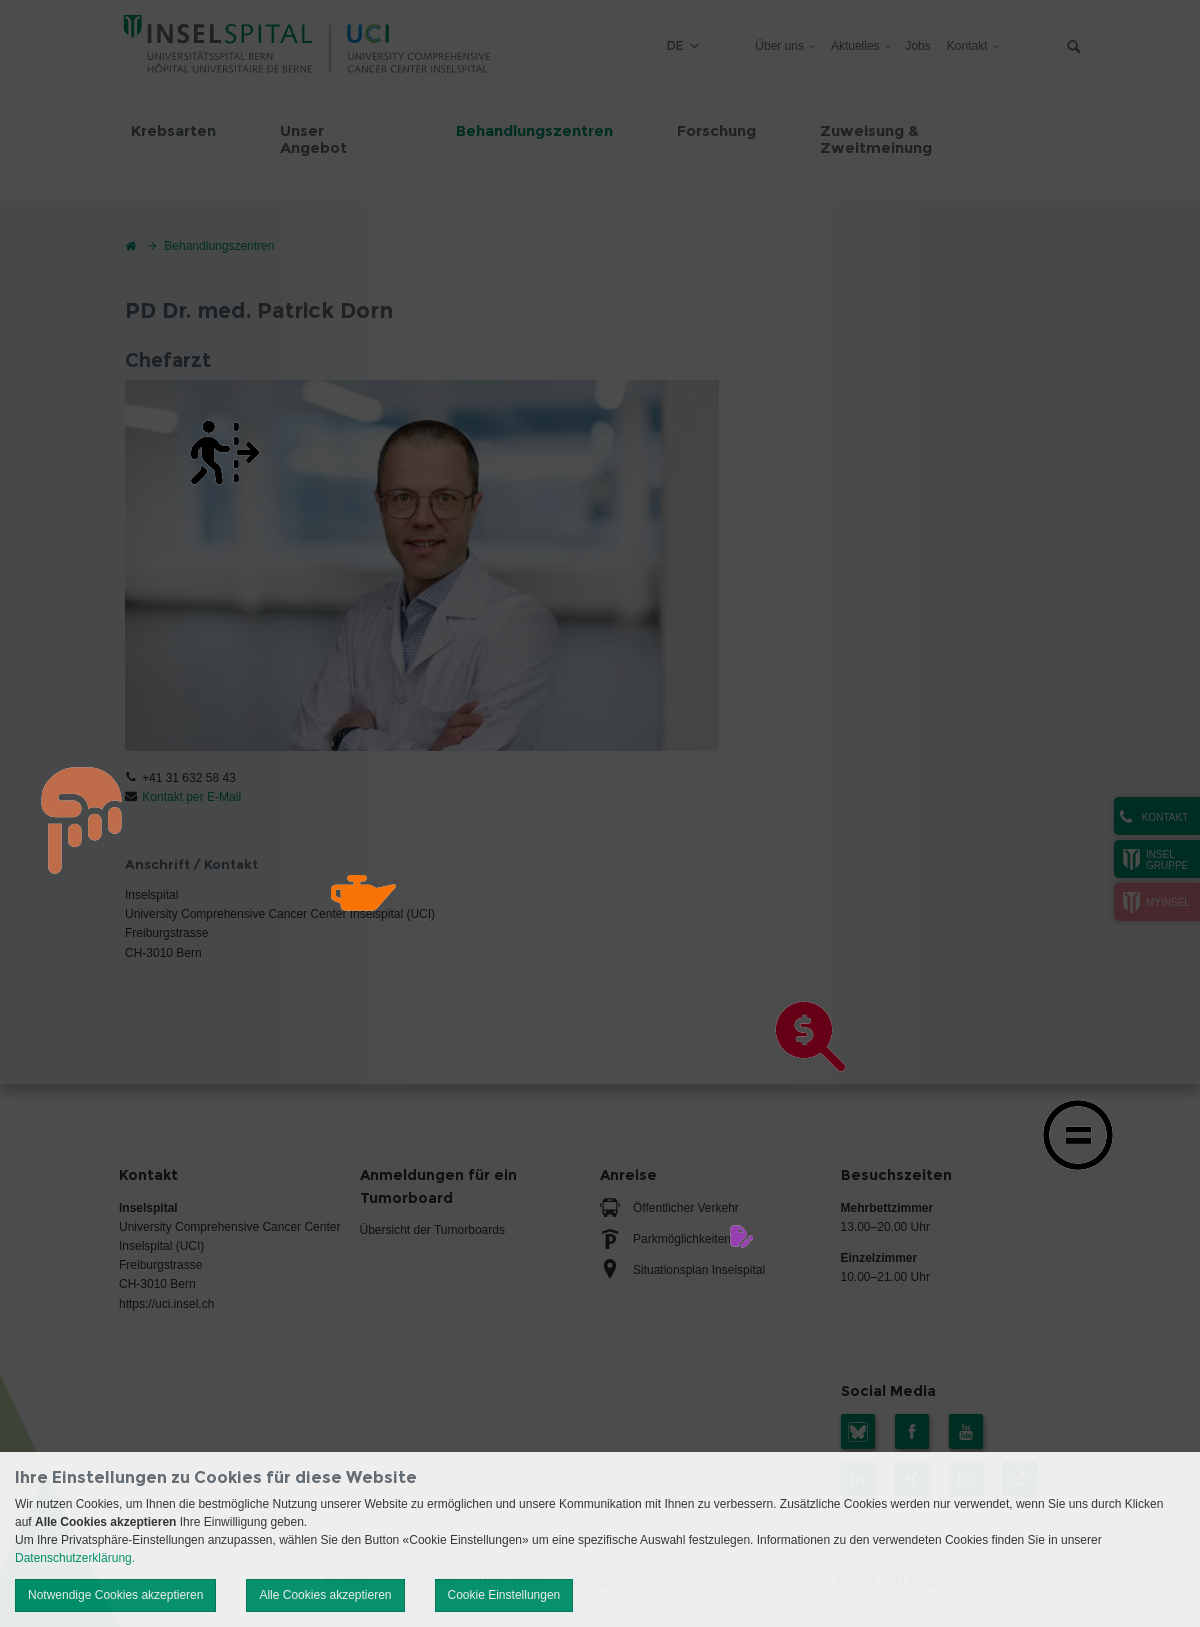 The height and width of the screenshot is (1627, 1200). Describe the element at coordinates (226, 452) in the screenshot. I see `exit or leave current area` at that location.